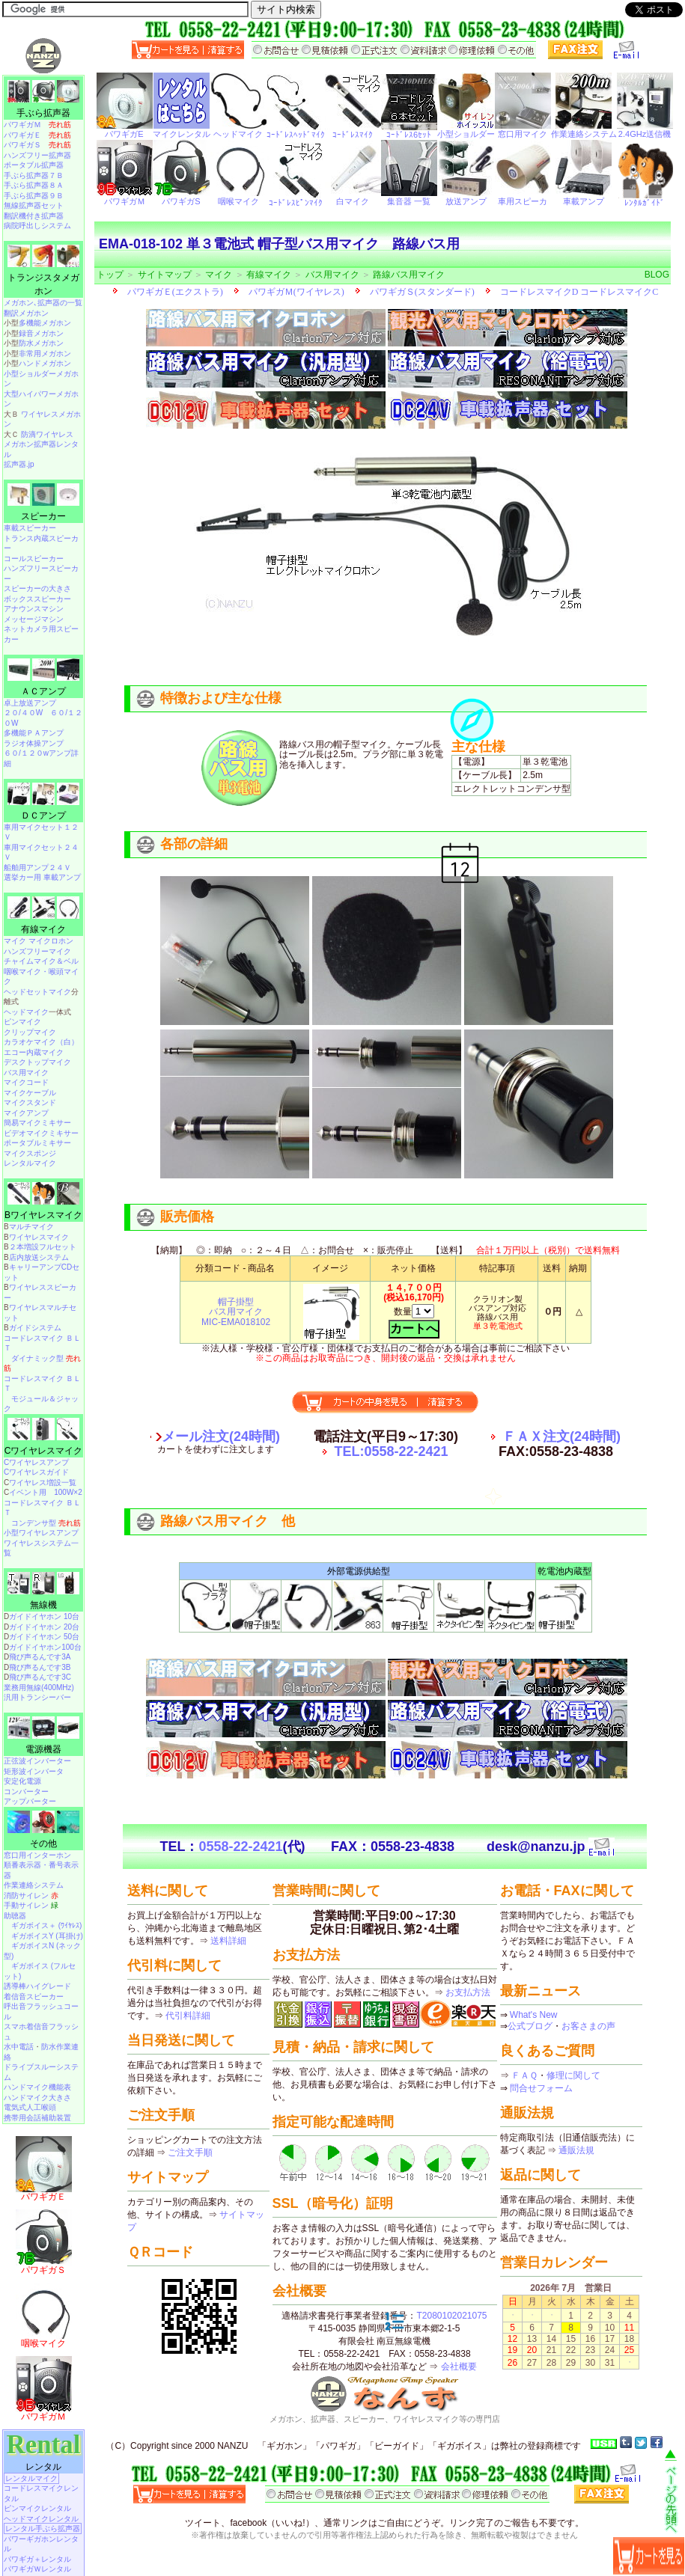  Describe the element at coordinates (460, 864) in the screenshot. I see `view calendar or schedule` at that location.